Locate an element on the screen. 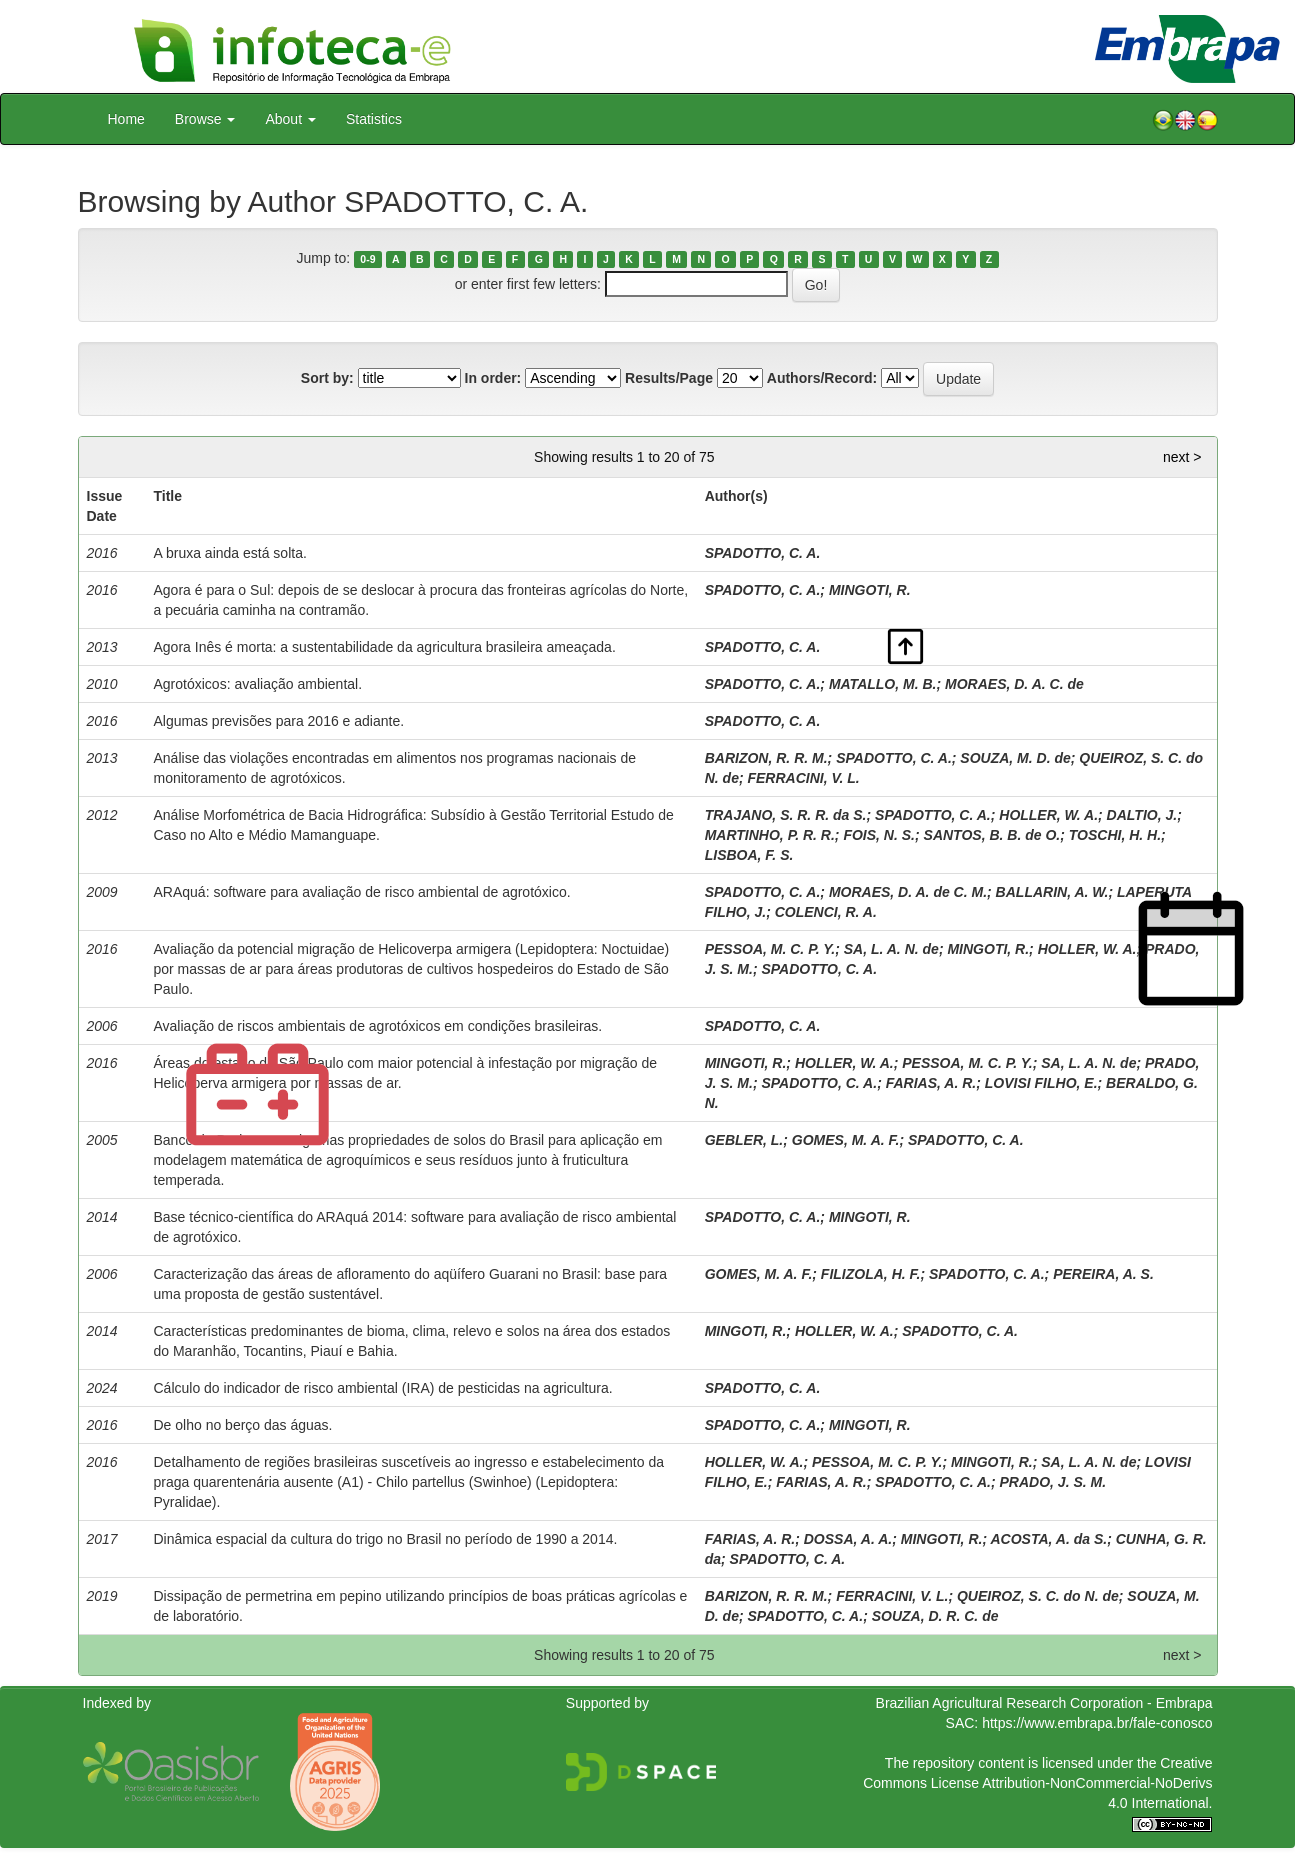  view or open calendar is located at coordinates (1191, 953).